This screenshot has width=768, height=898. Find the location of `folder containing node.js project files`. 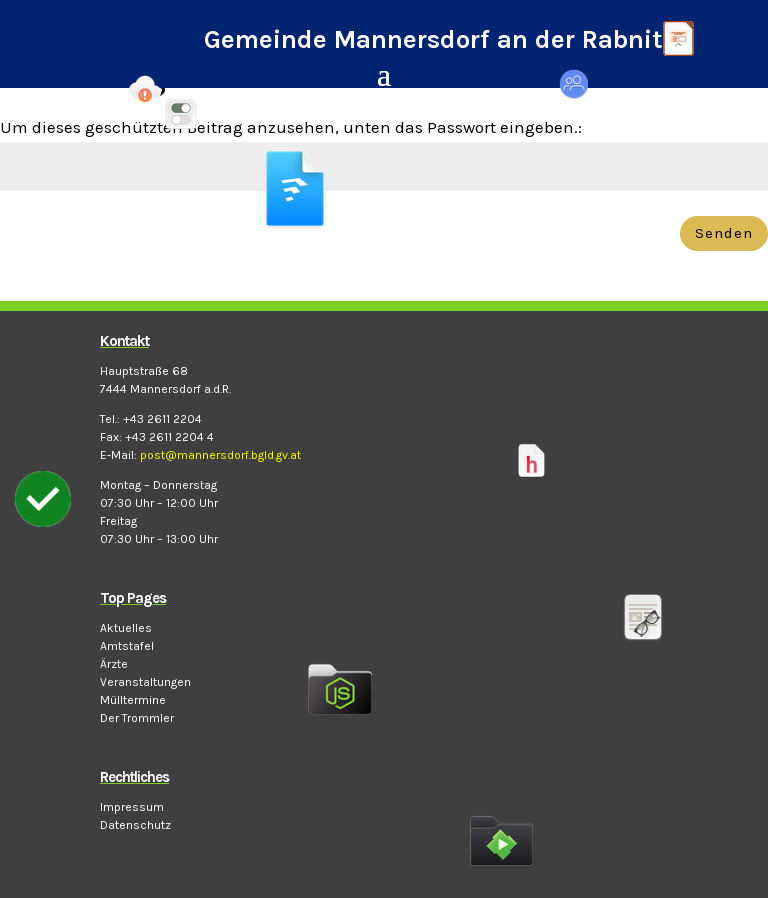

folder containing node.js project files is located at coordinates (340, 691).